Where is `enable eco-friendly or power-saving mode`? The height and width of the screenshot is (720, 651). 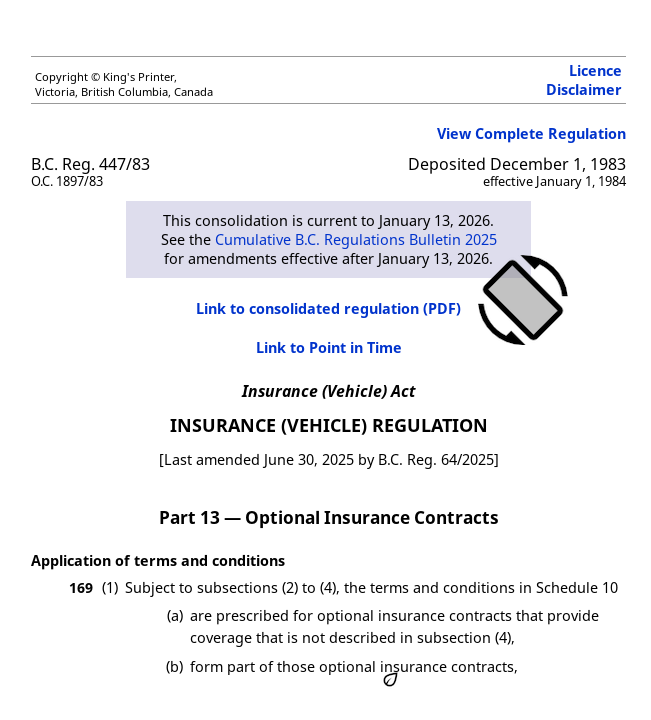
enable eco-friendly or power-saving mode is located at coordinates (390, 679).